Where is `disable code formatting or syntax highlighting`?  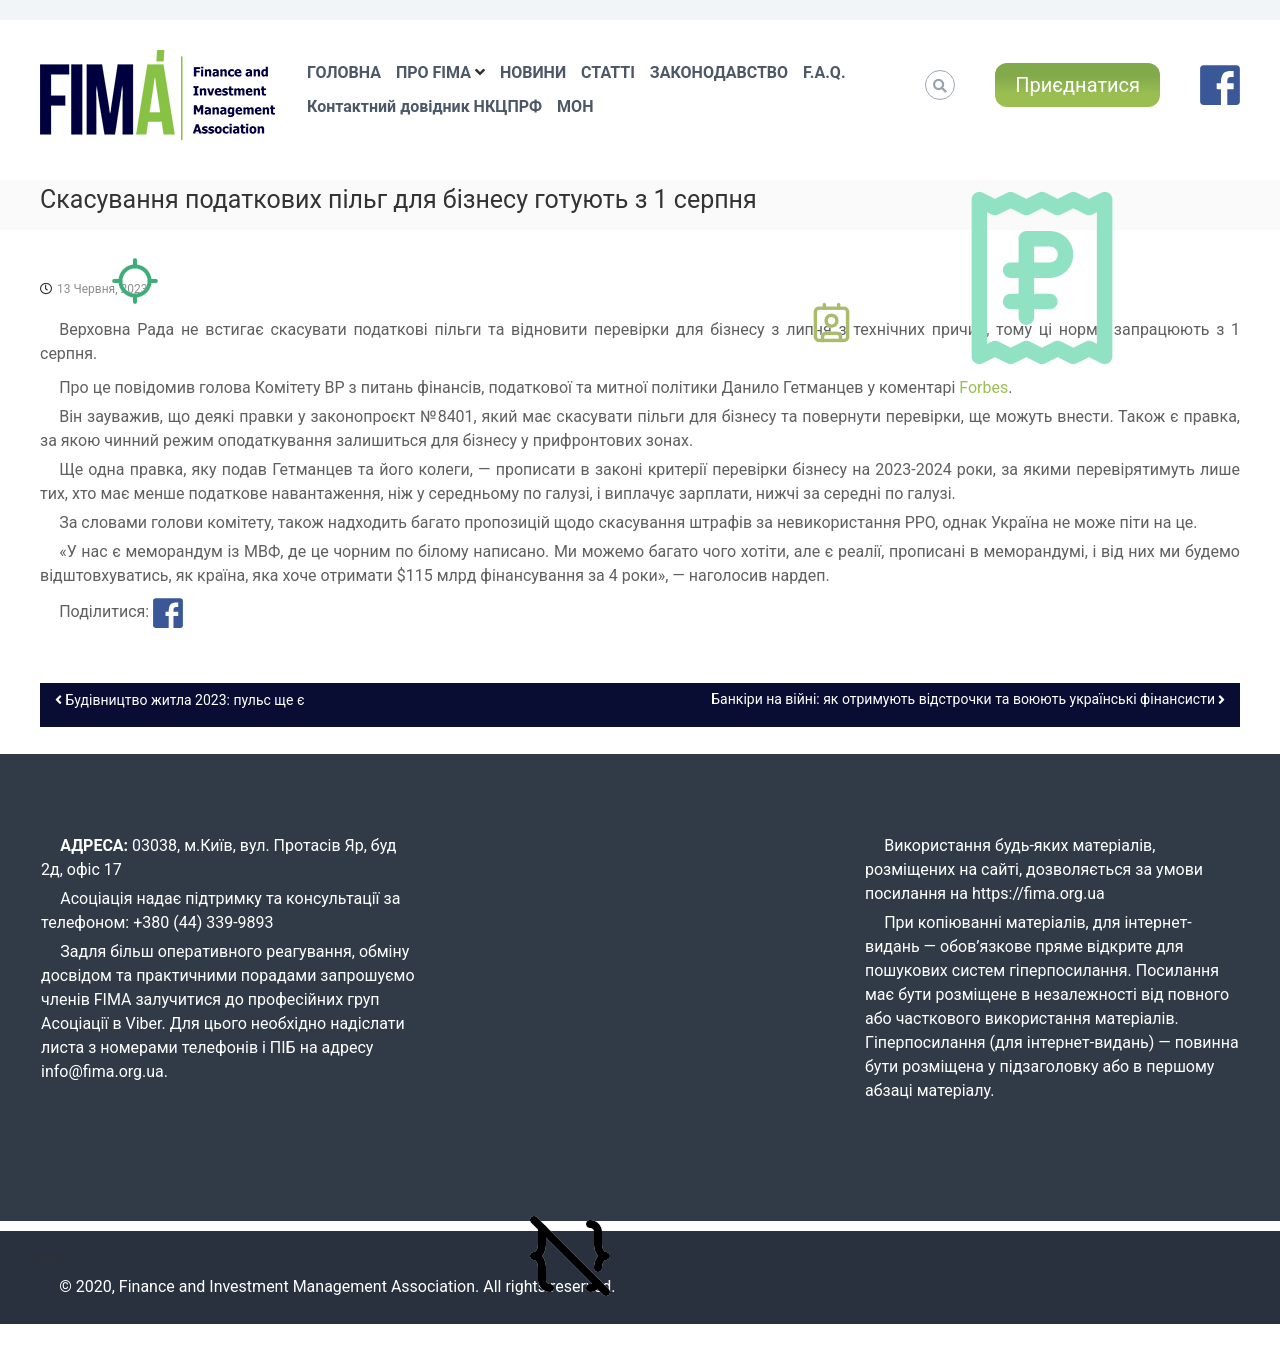
disable code formatting or syntax highlighting is located at coordinates (570, 1256).